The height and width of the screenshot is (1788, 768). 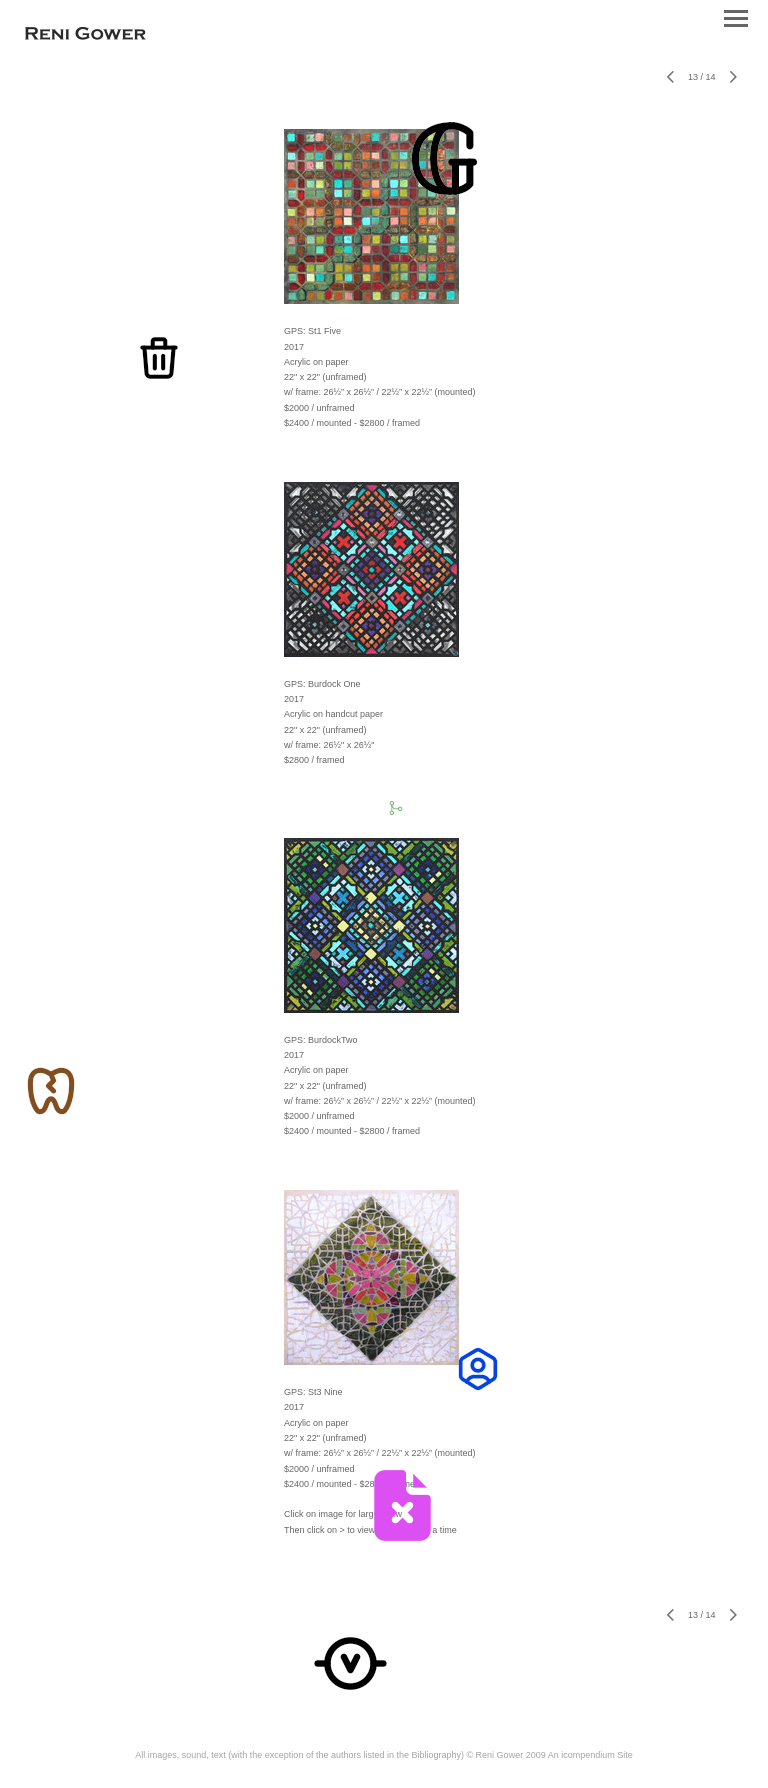 I want to click on delete or remove a file, so click(x=402, y=1505).